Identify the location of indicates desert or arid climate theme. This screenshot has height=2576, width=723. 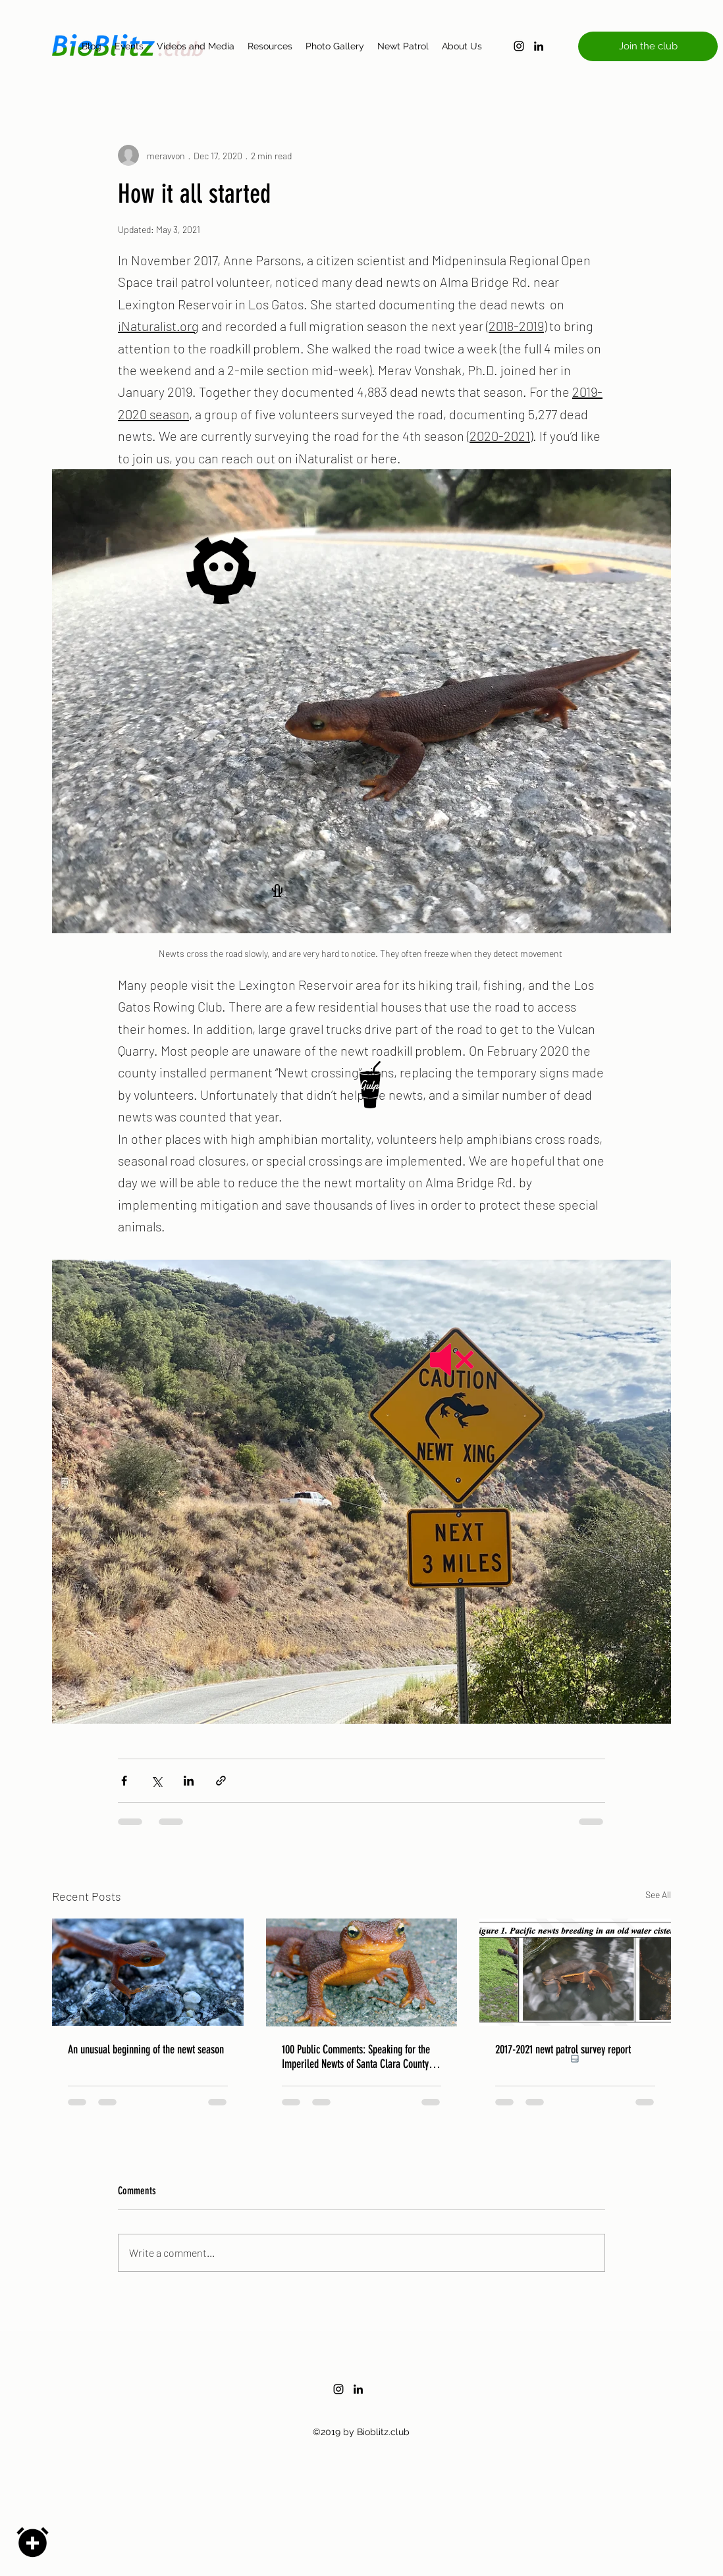
(277, 890).